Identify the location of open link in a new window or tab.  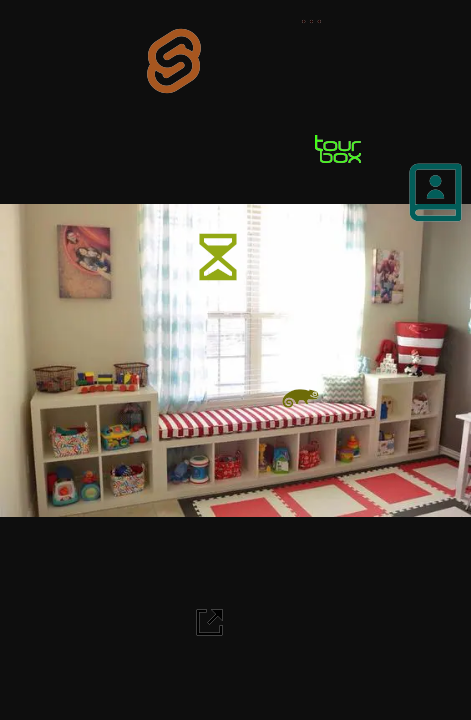
(209, 622).